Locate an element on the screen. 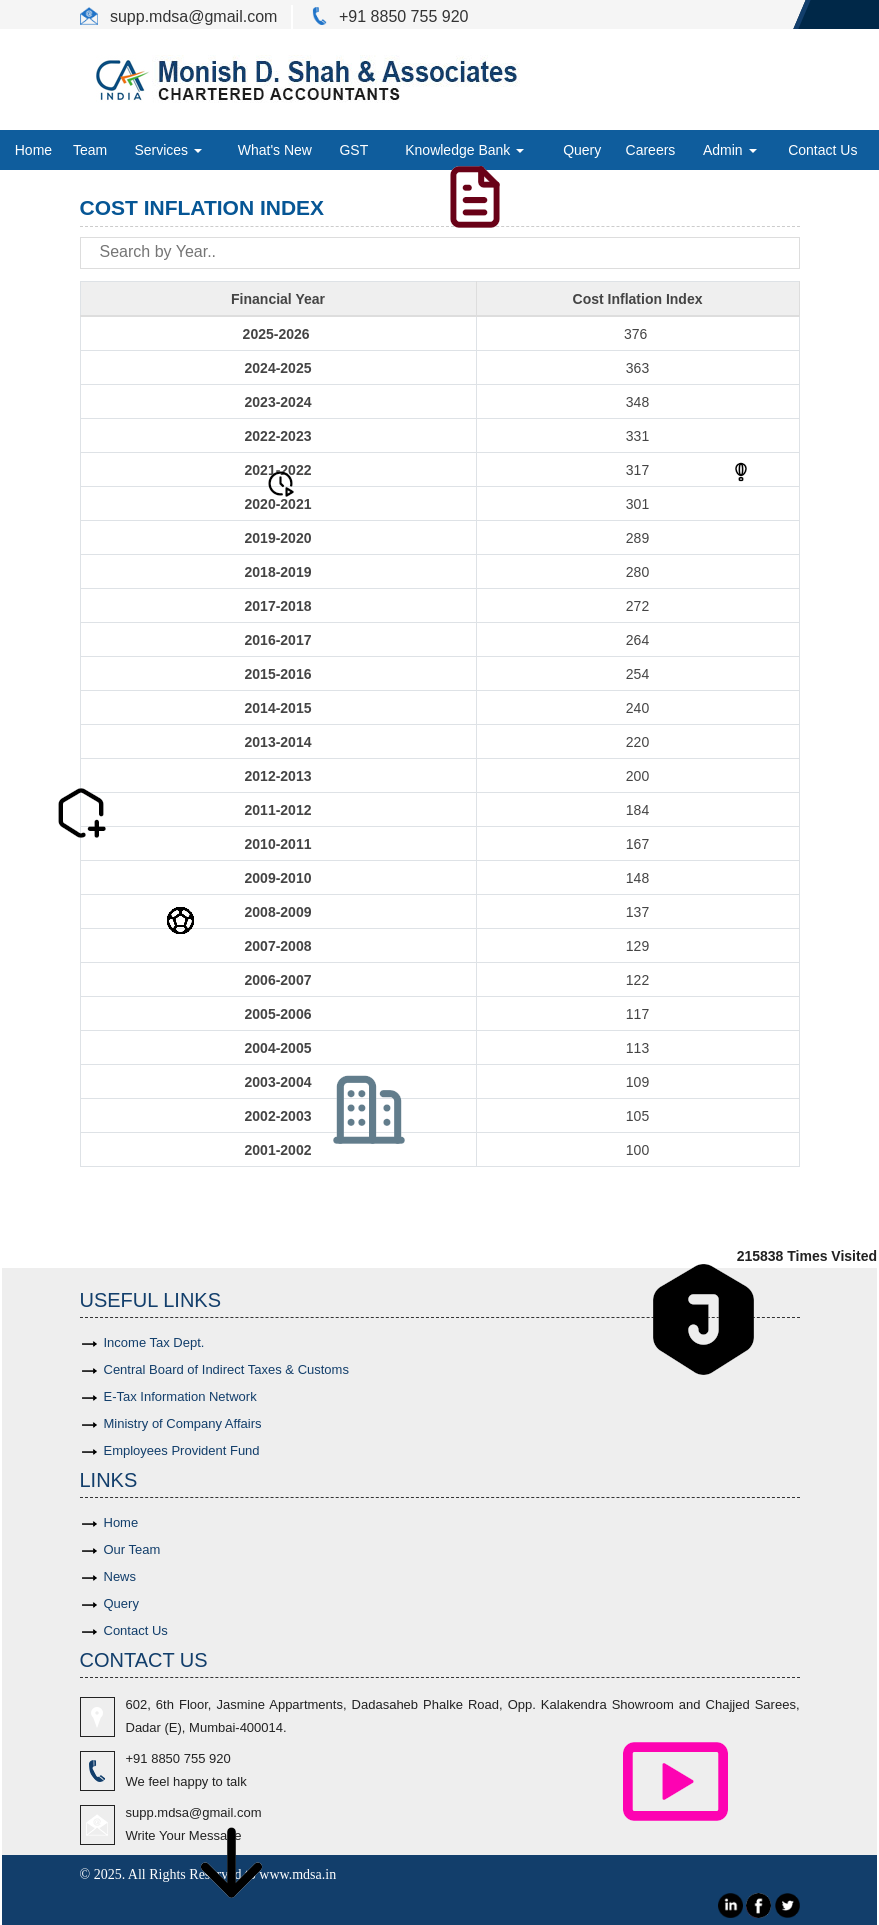  access travel or adventure features is located at coordinates (741, 472).